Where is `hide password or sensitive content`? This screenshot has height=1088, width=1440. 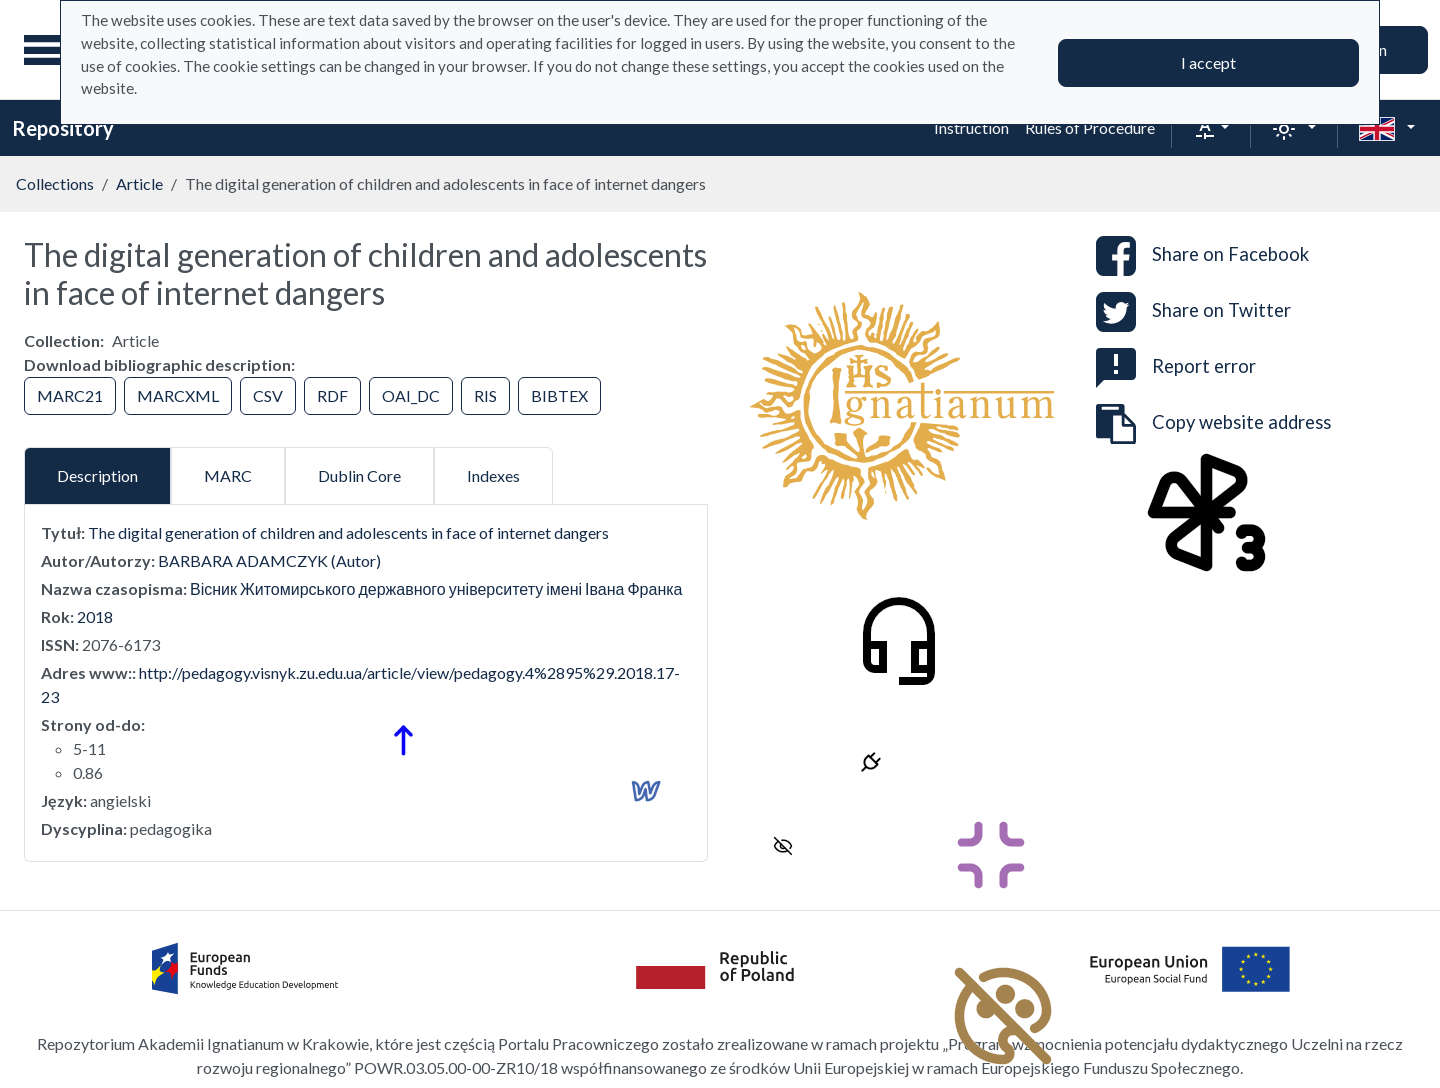
hide password or sensitive content is located at coordinates (783, 846).